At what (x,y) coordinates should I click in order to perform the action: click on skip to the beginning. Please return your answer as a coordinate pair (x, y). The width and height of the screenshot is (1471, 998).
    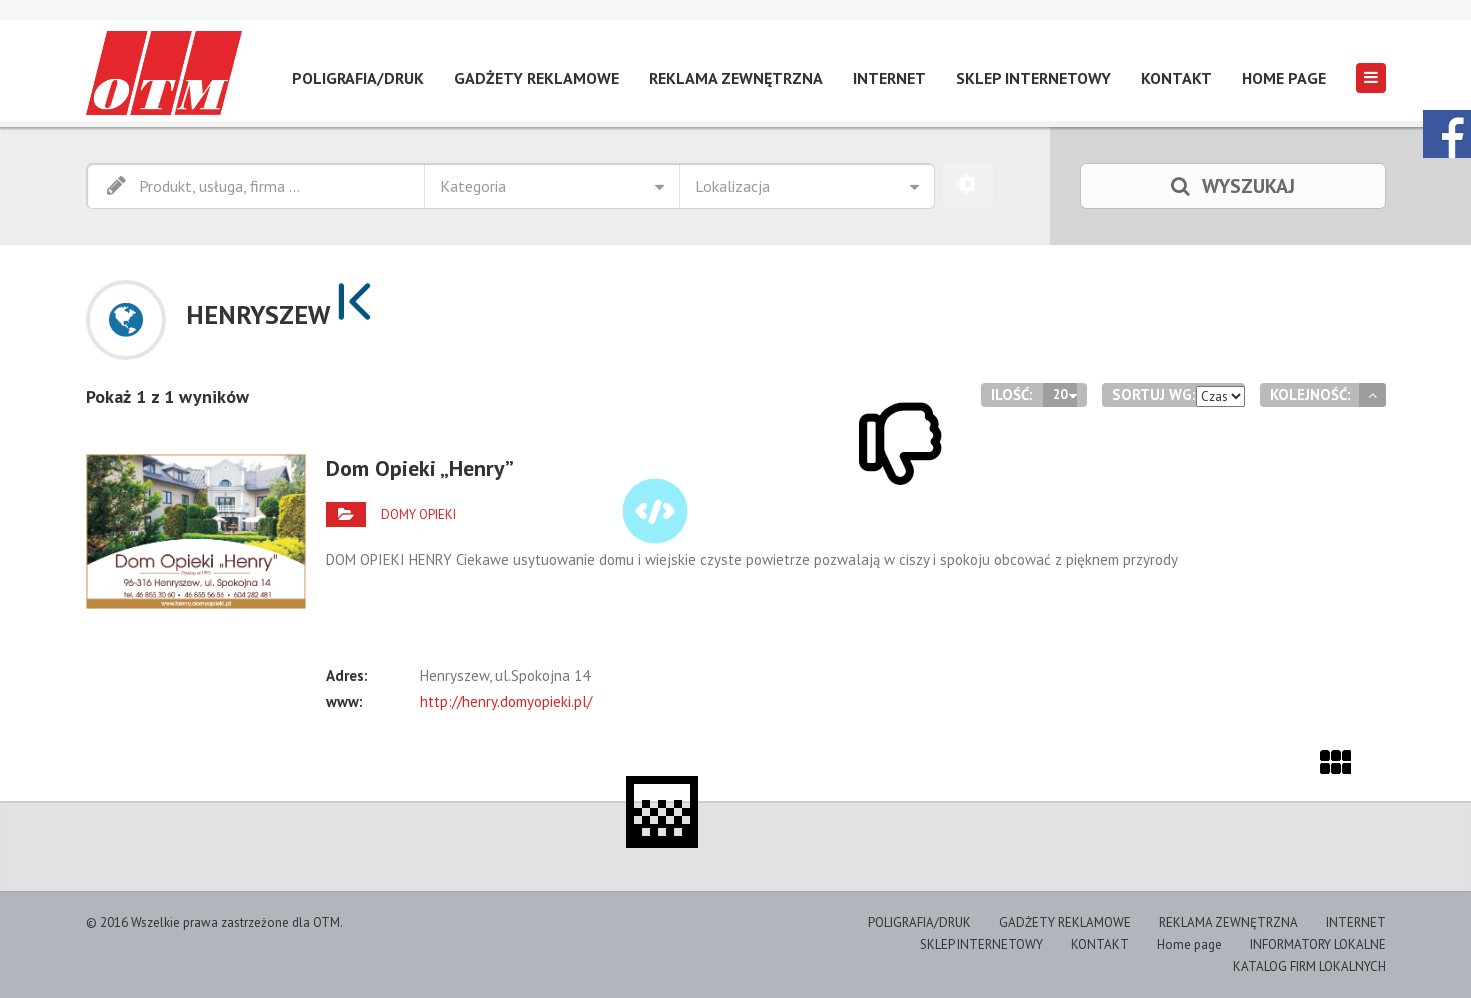
    Looking at the image, I should click on (354, 301).